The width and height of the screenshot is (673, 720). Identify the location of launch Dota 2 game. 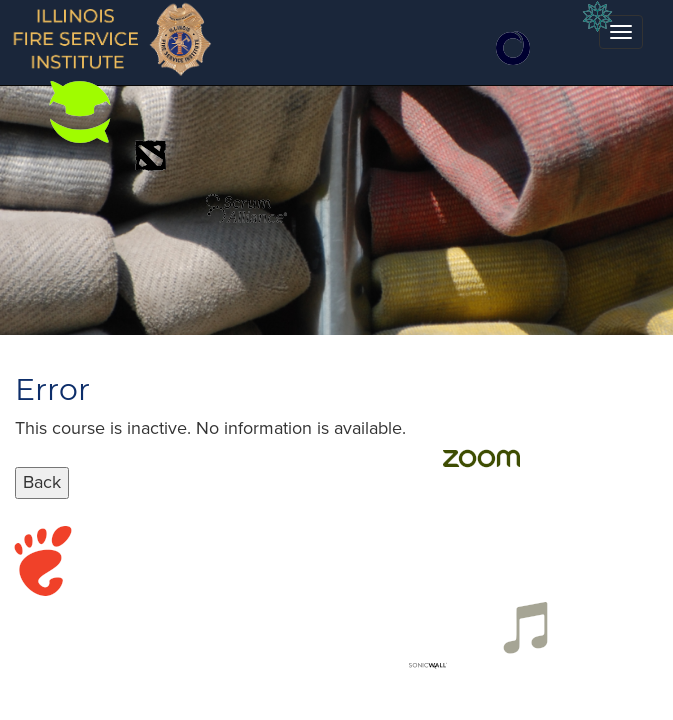
(150, 155).